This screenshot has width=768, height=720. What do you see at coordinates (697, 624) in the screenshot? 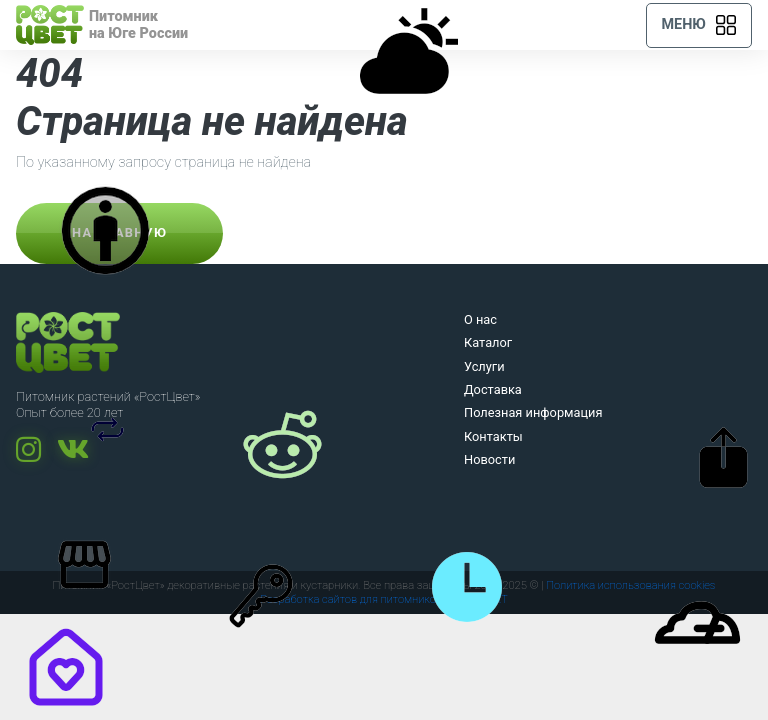
I see `cloudflare services or settings` at bounding box center [697, 624].